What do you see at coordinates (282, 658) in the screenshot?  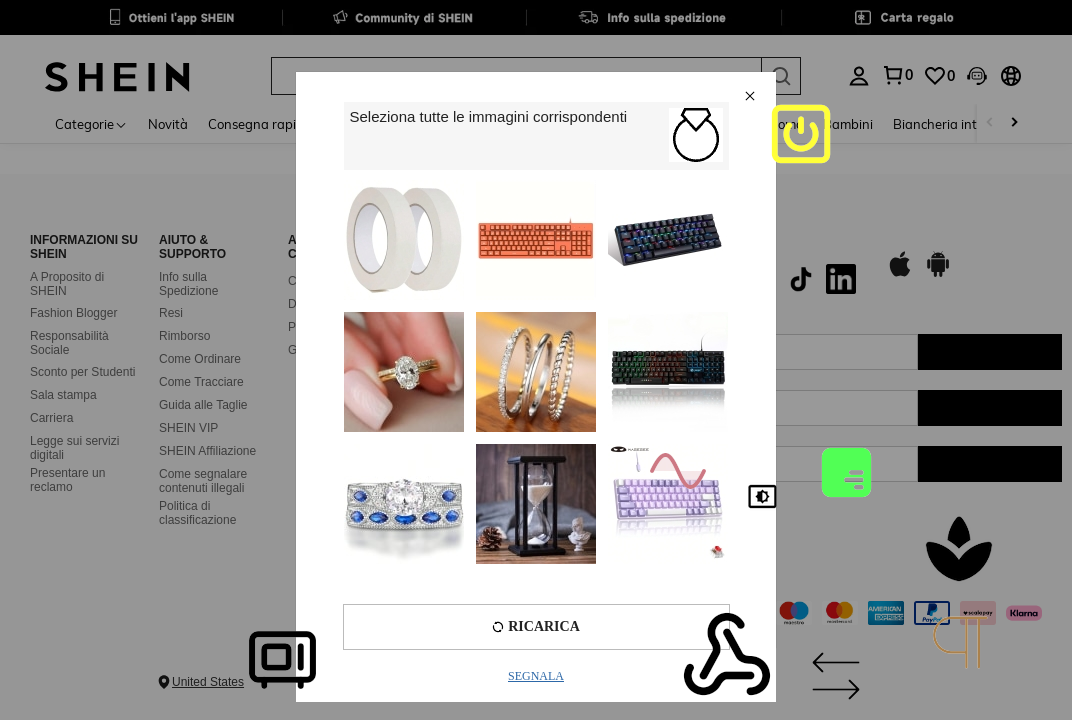 I see `access microwave or kitchen appliance controls` at bounding box center [282, 658].